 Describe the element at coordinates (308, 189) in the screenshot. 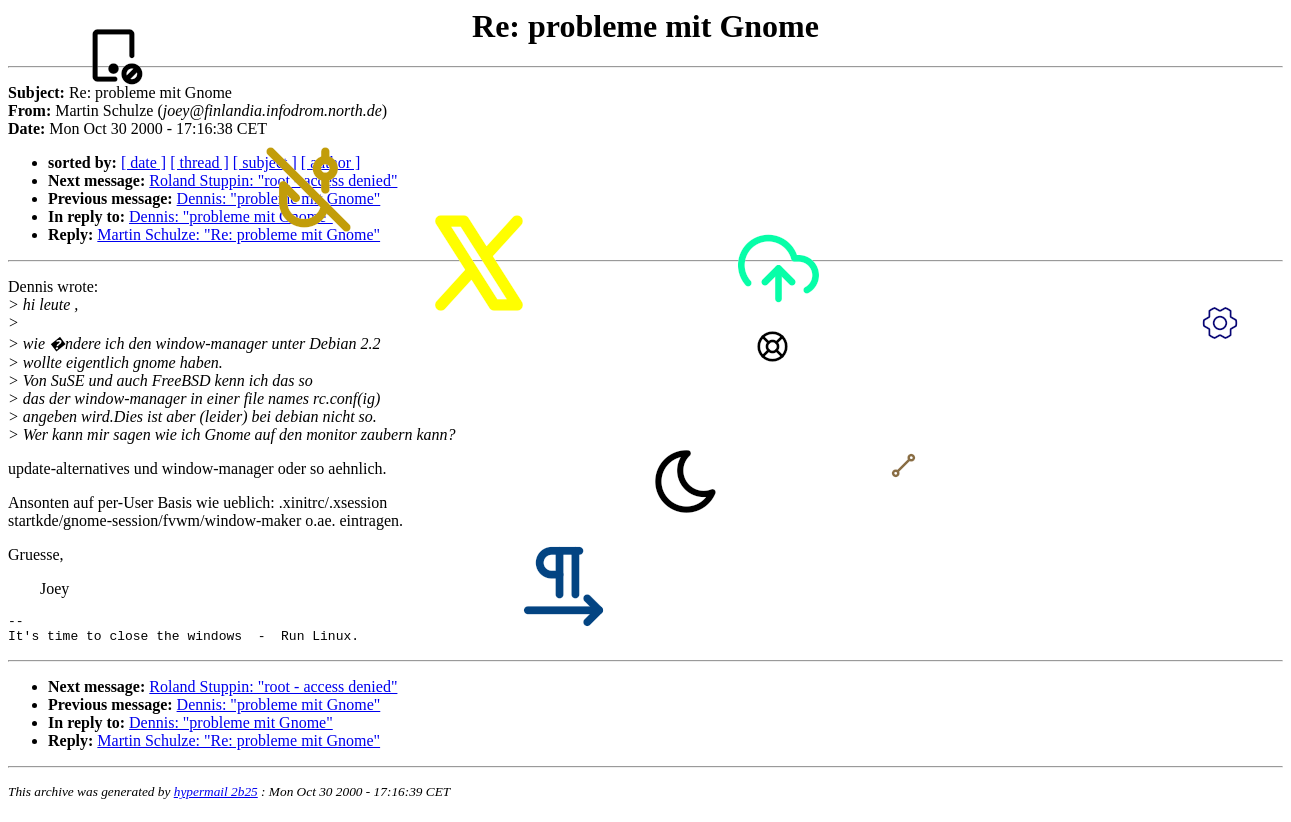

I see `disable fishing or hook feature` at that location.